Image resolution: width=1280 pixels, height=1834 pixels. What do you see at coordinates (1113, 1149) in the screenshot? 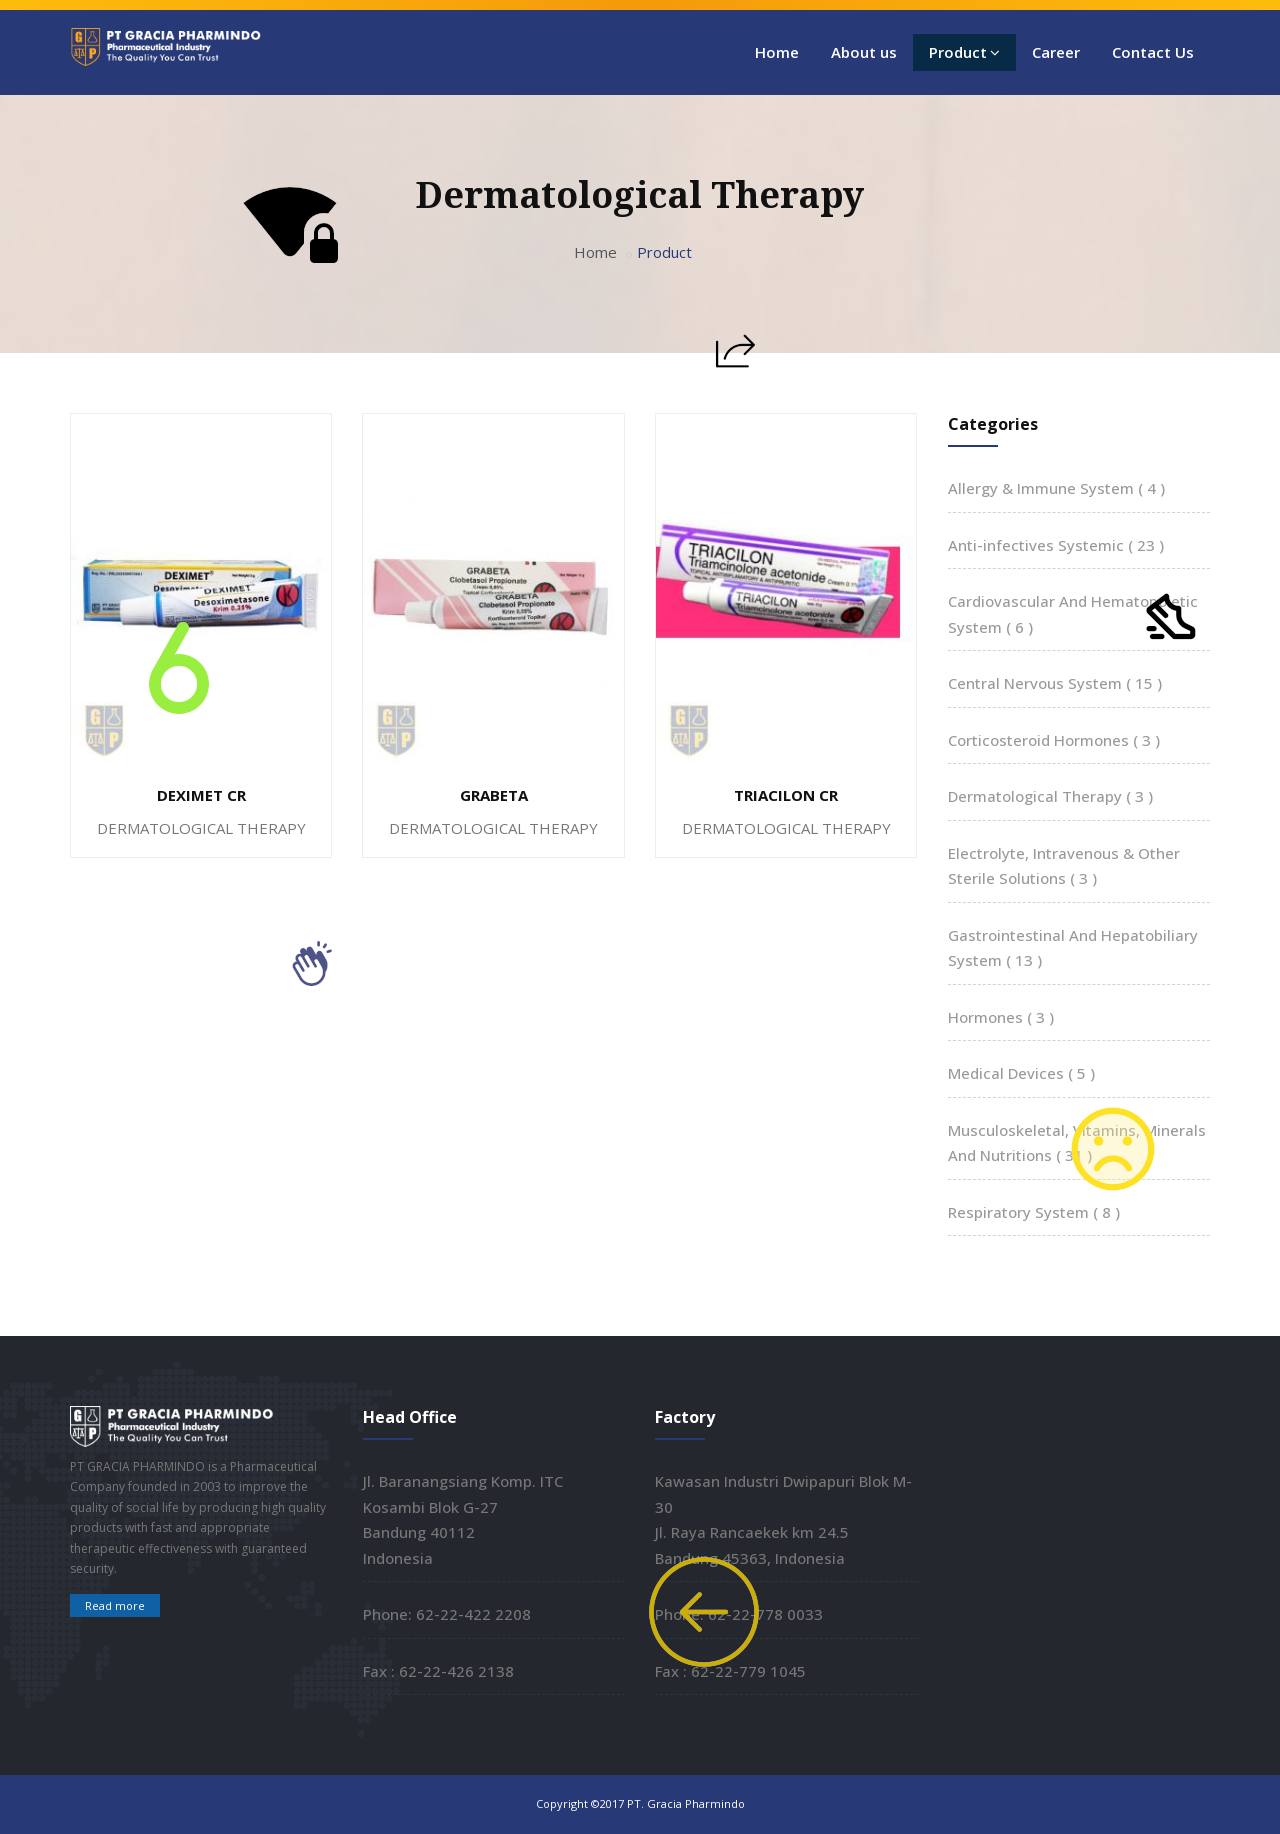
I see `indicate negative feedback or dissatisfaction` at bounding box center [1113, 1149].